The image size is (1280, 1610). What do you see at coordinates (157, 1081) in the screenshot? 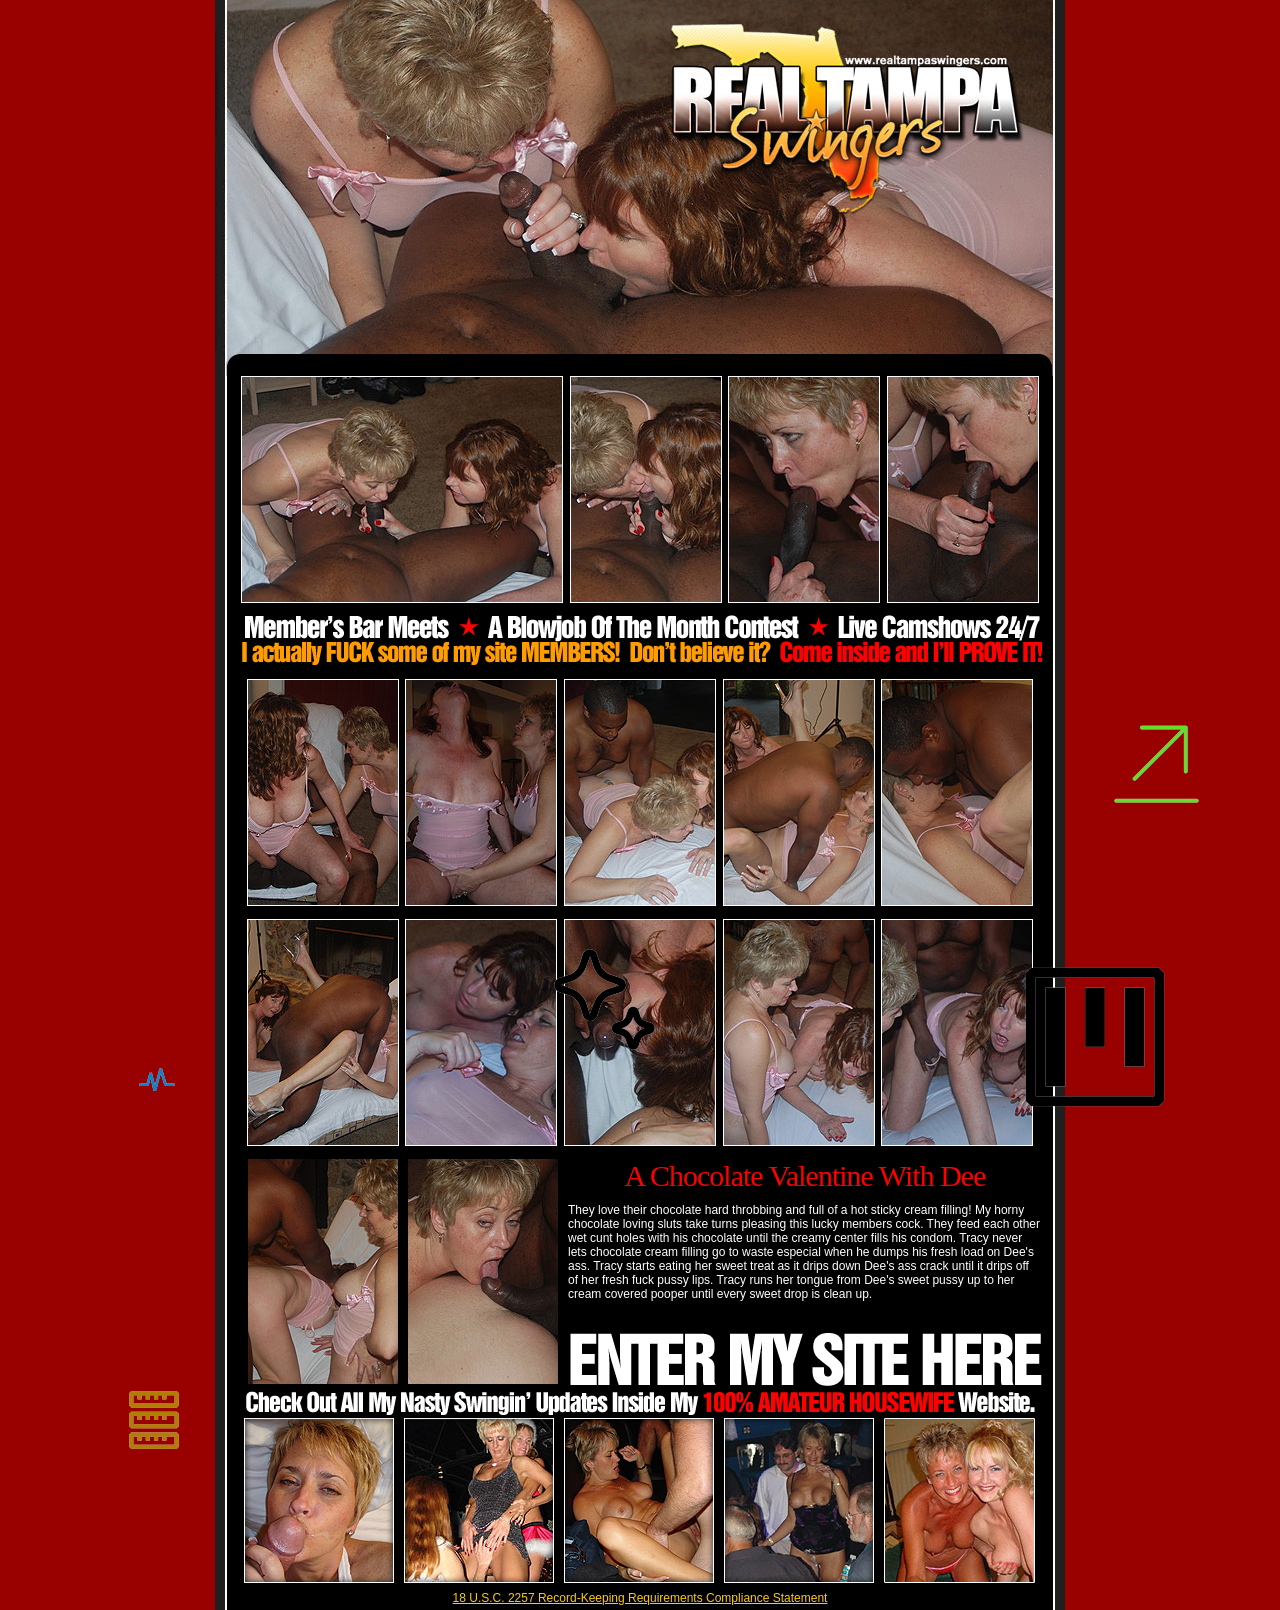
I see `view activity or system pulse` at bounding box center [157, 1081].